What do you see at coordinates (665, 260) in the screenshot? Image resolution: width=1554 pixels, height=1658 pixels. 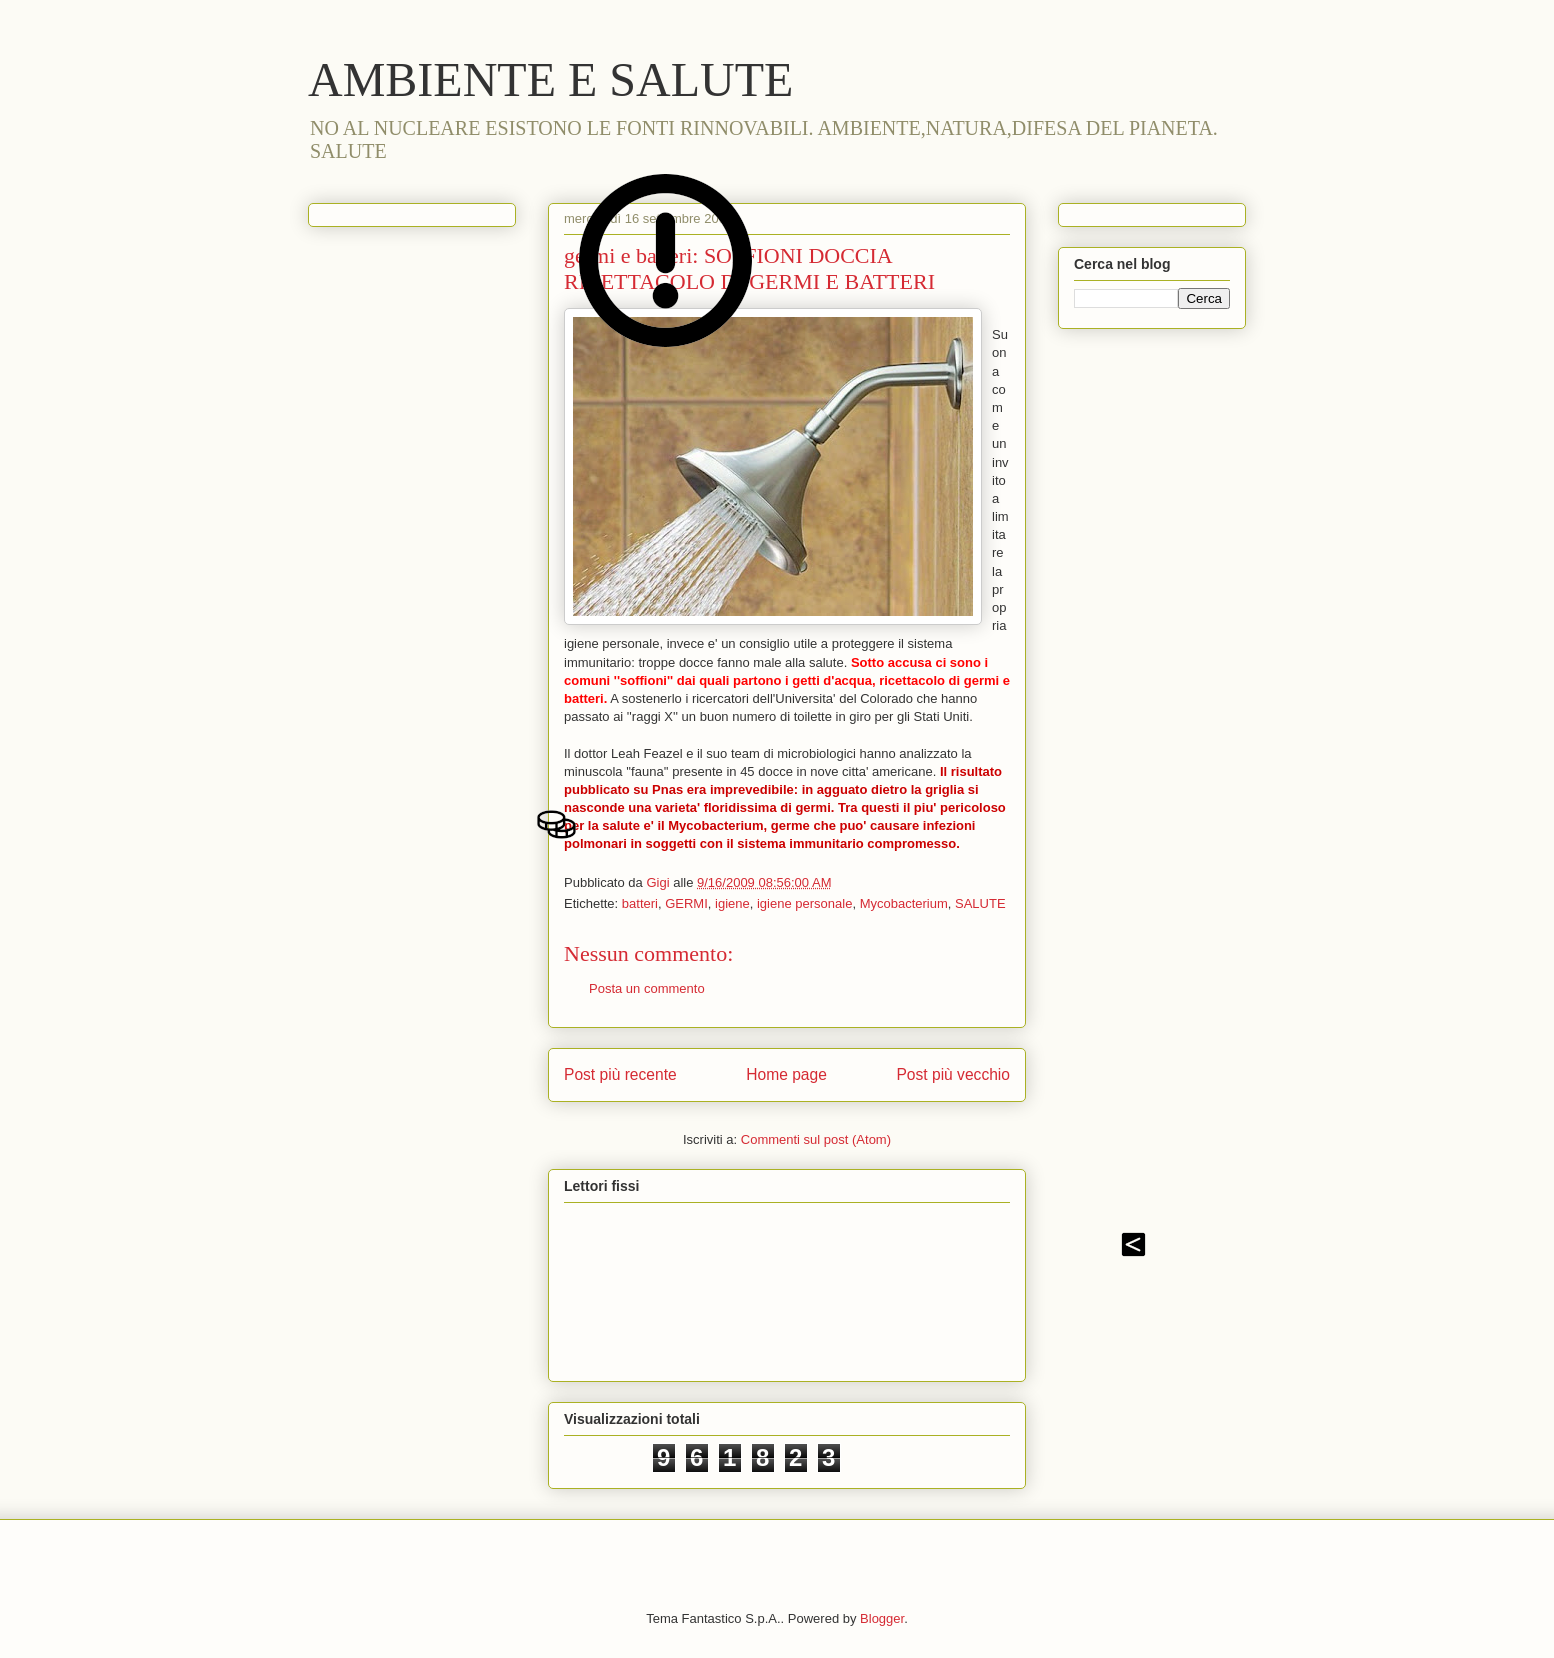 I see `indicates a warning or alert state` at bounding box center [665, 260].